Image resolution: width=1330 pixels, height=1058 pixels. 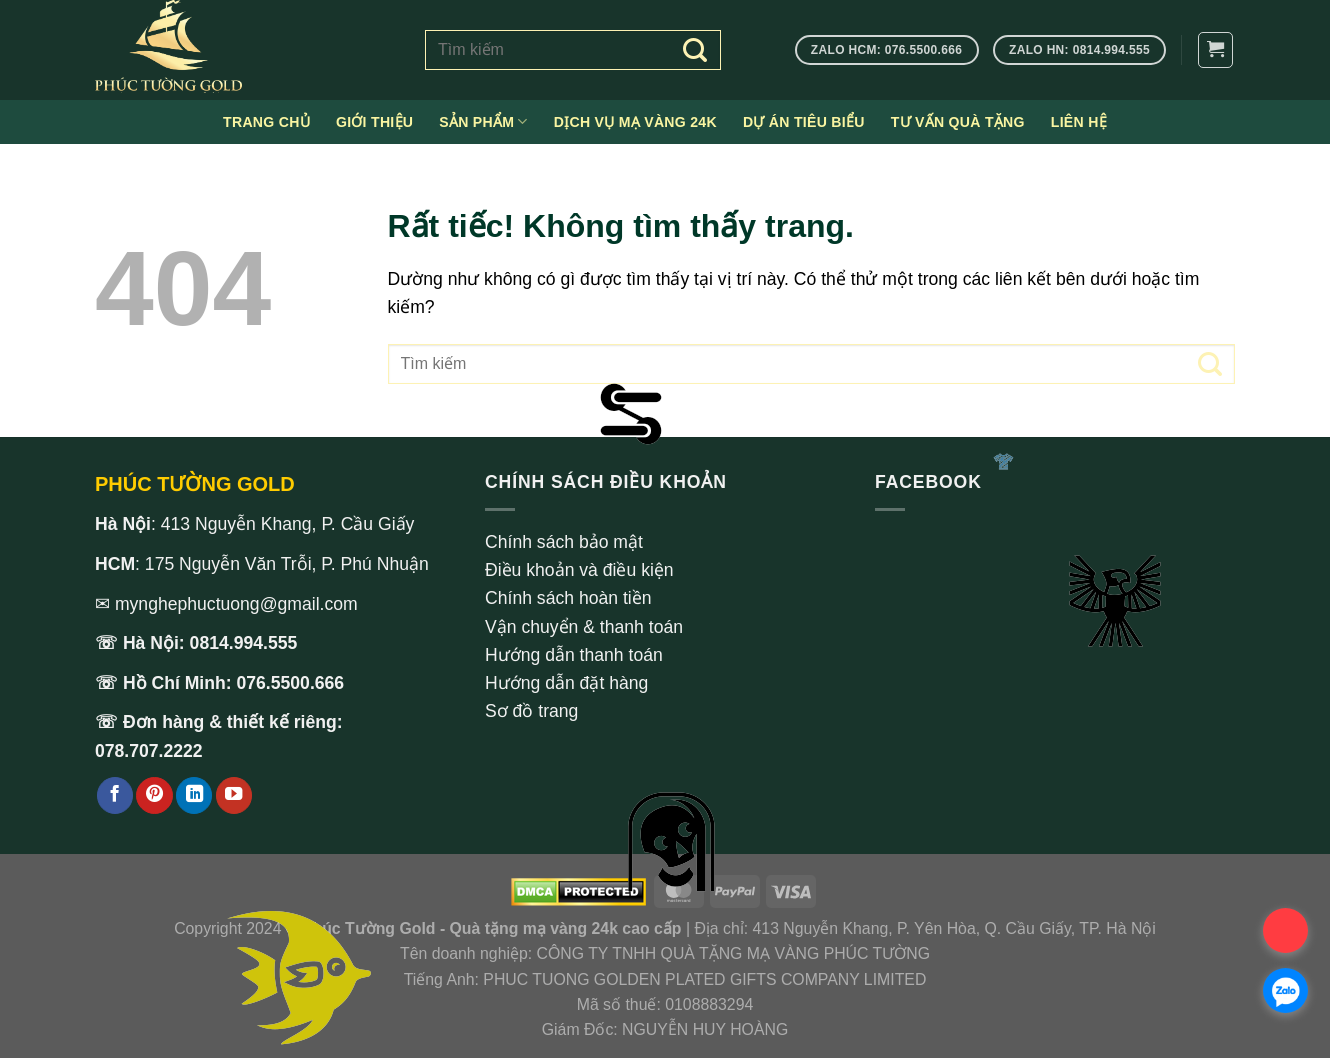 I want to click on view collected specimens or curiosities, so click(x=672, y=842).